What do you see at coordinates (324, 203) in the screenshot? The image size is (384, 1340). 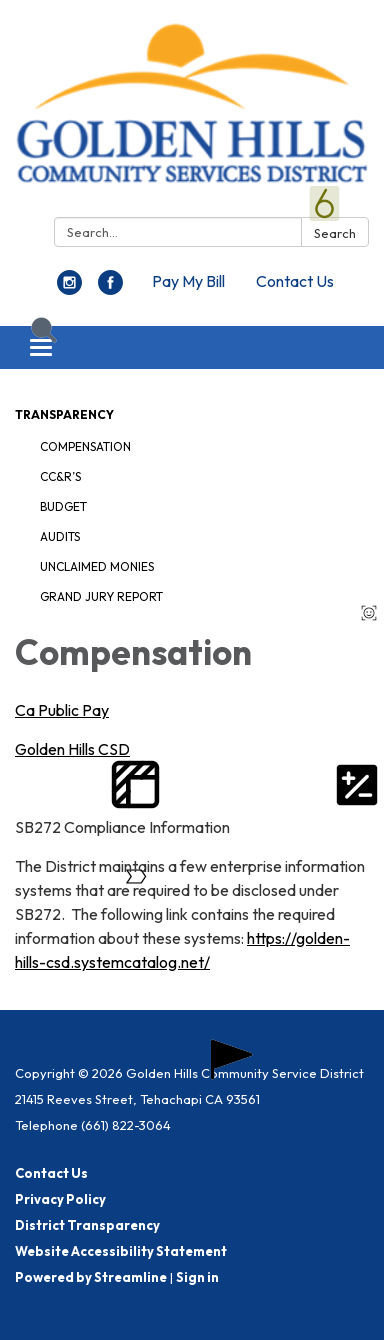 I see `indicates step six in a multi-step process` at bounding box center [324, 203].